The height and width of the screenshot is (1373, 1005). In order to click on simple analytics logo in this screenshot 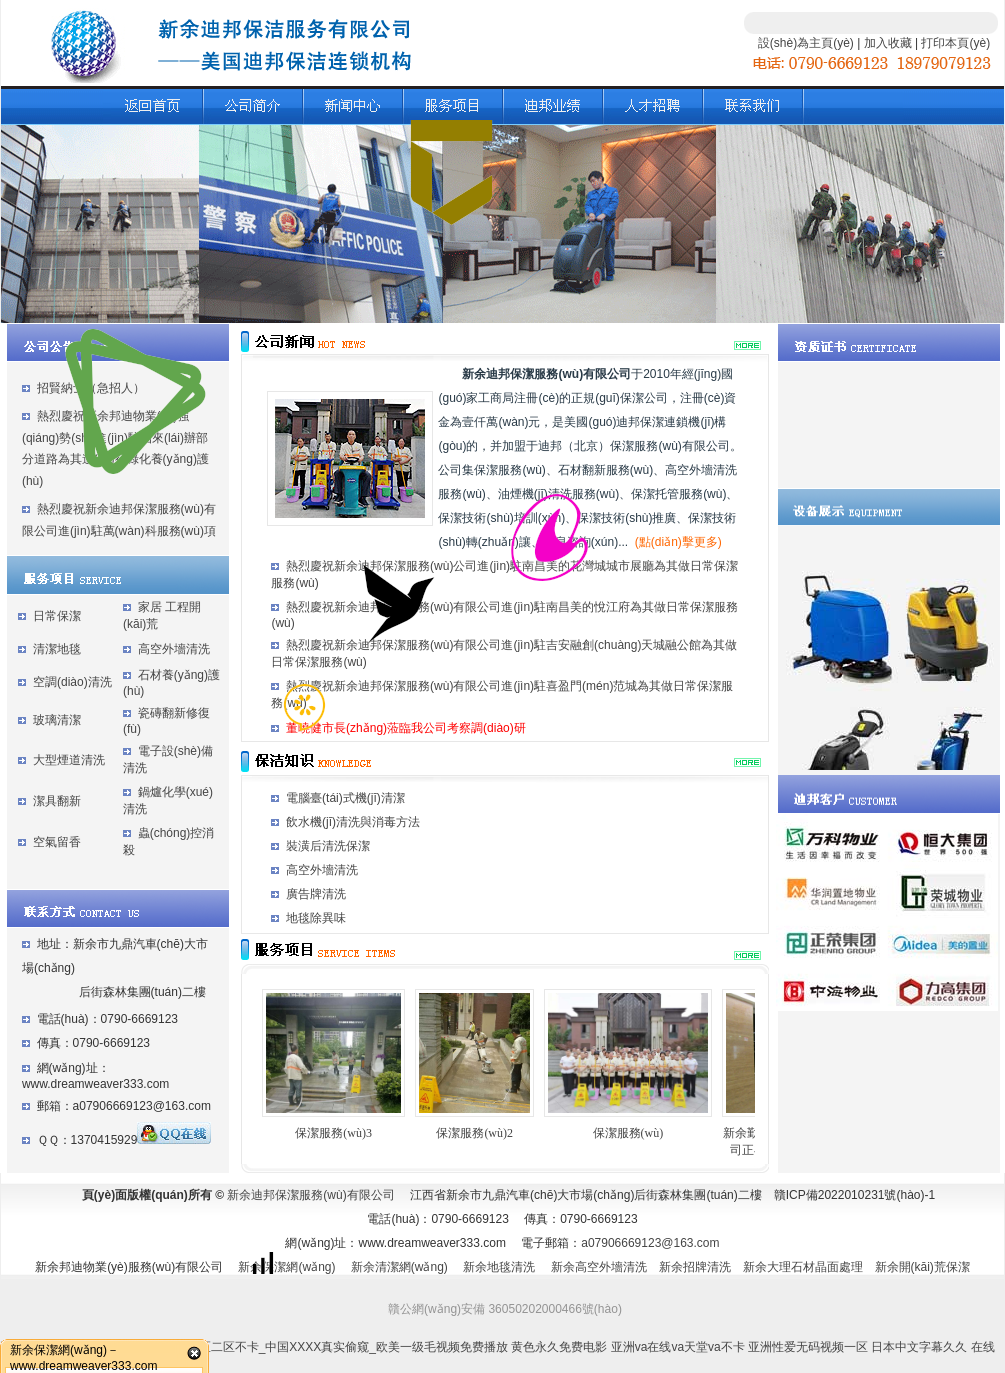, I will do `click(263, 1263)`.